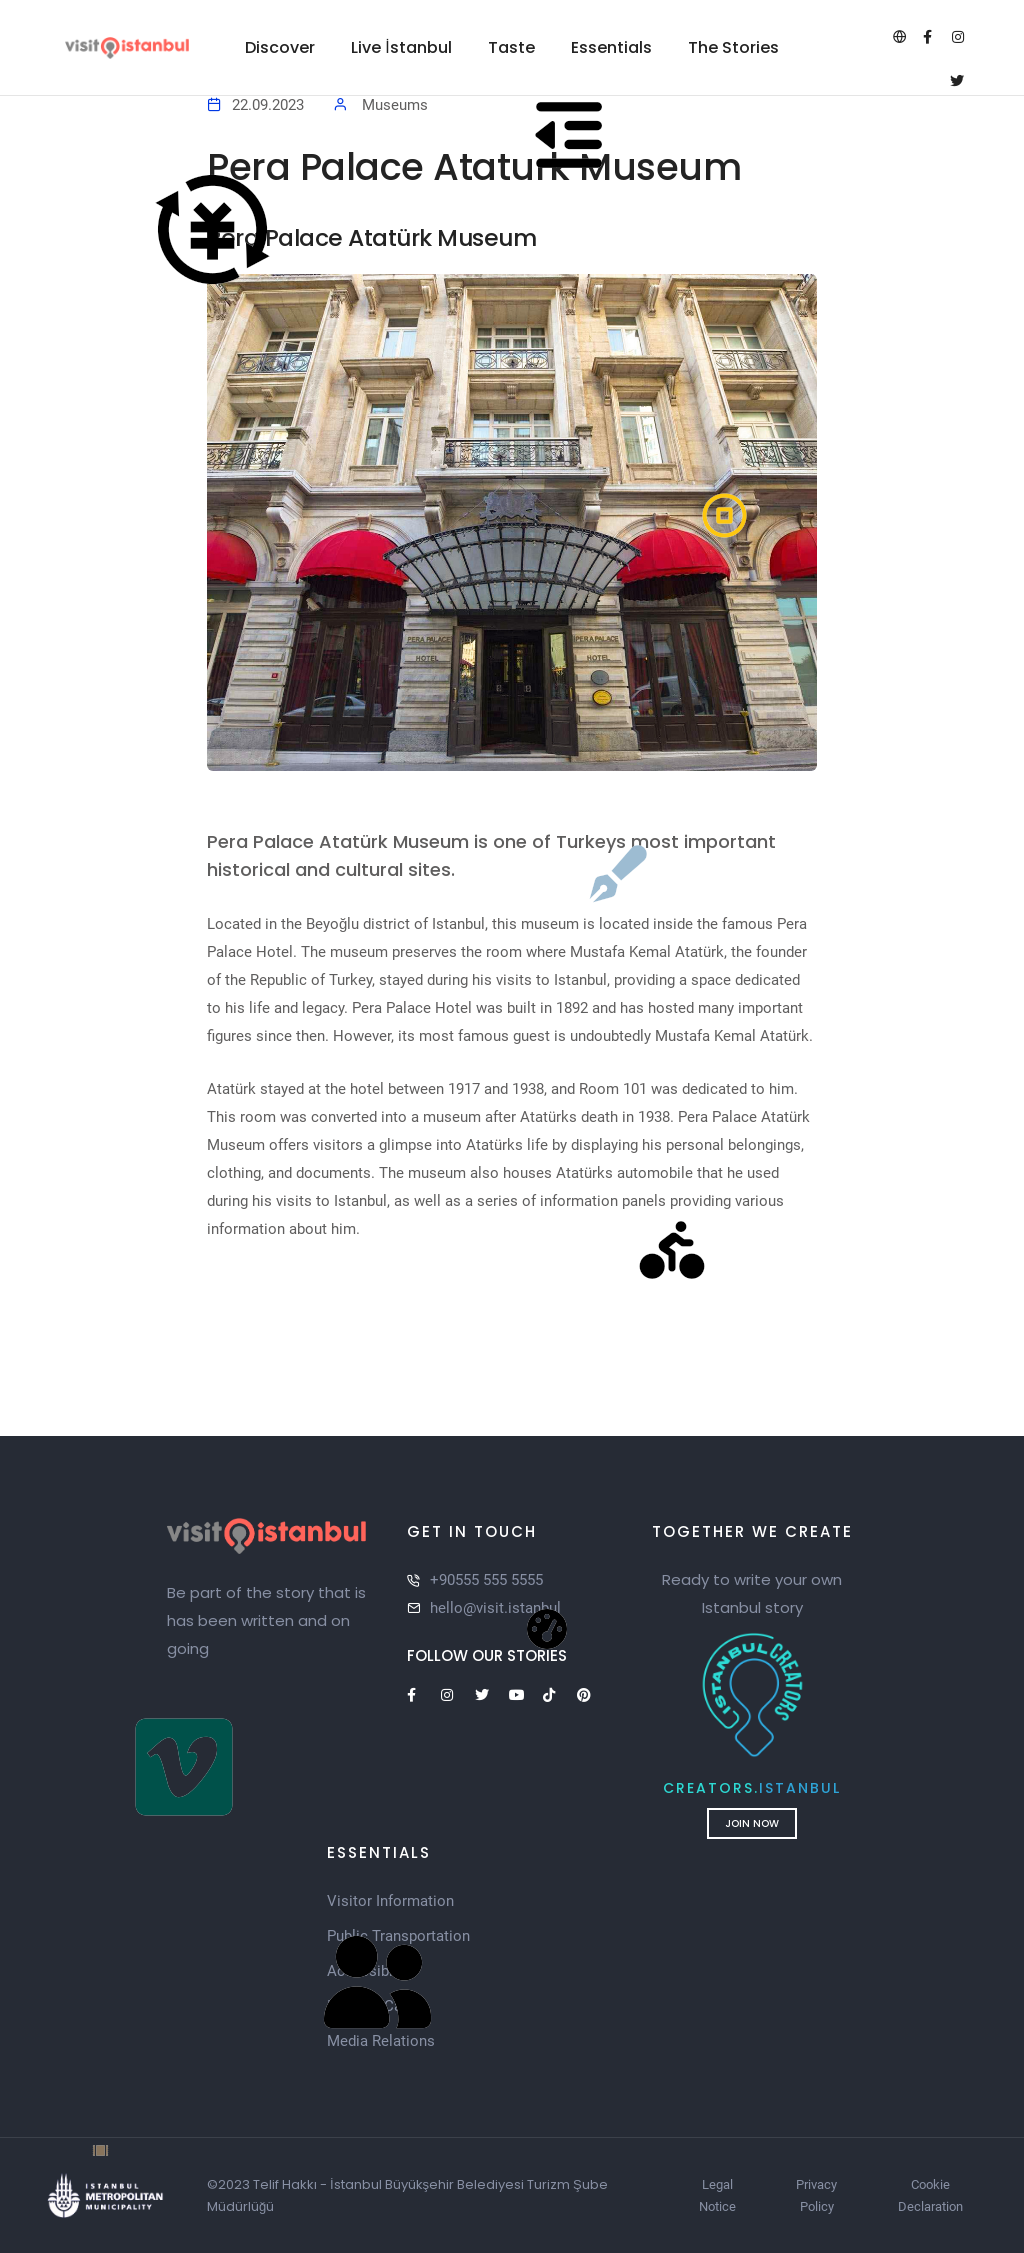 This screenshot has width=1024, height=2253. I want to click on compose or write new content, so click(618, 874).